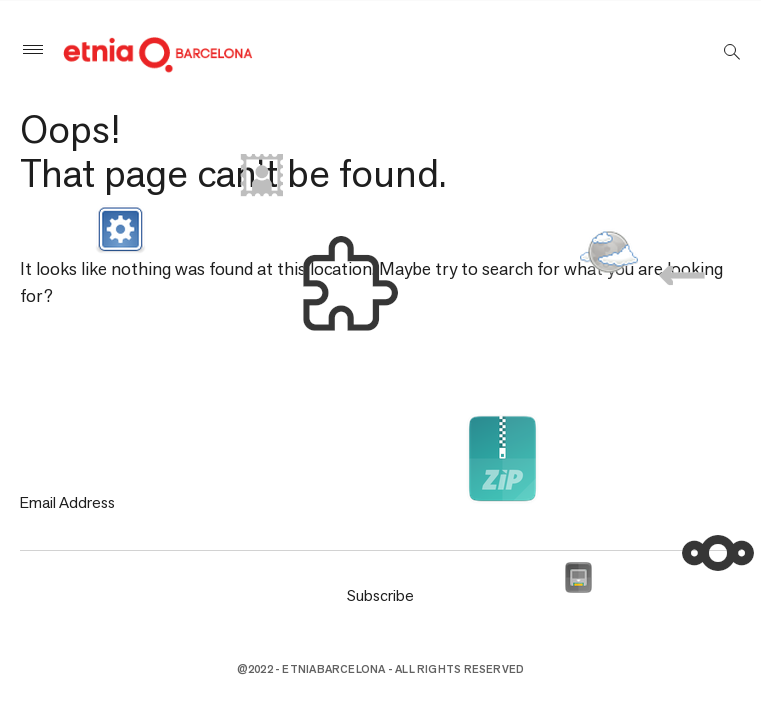  What do you see at coordinates (347, 286) in the screenshot?
I see `manage browser extensions` at bounding box center [347, 286].